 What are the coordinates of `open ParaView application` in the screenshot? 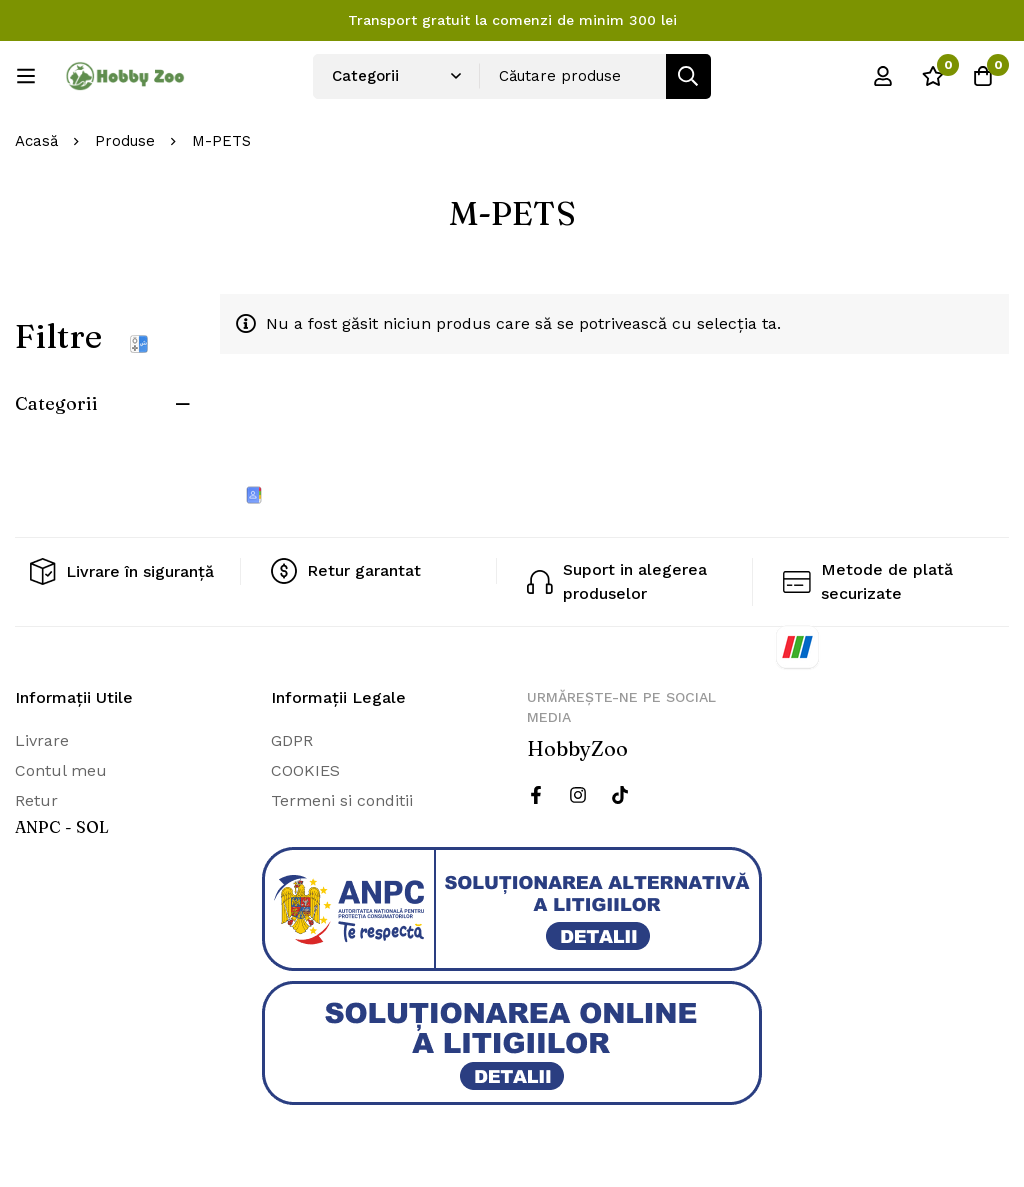 It's located at (797, 647).